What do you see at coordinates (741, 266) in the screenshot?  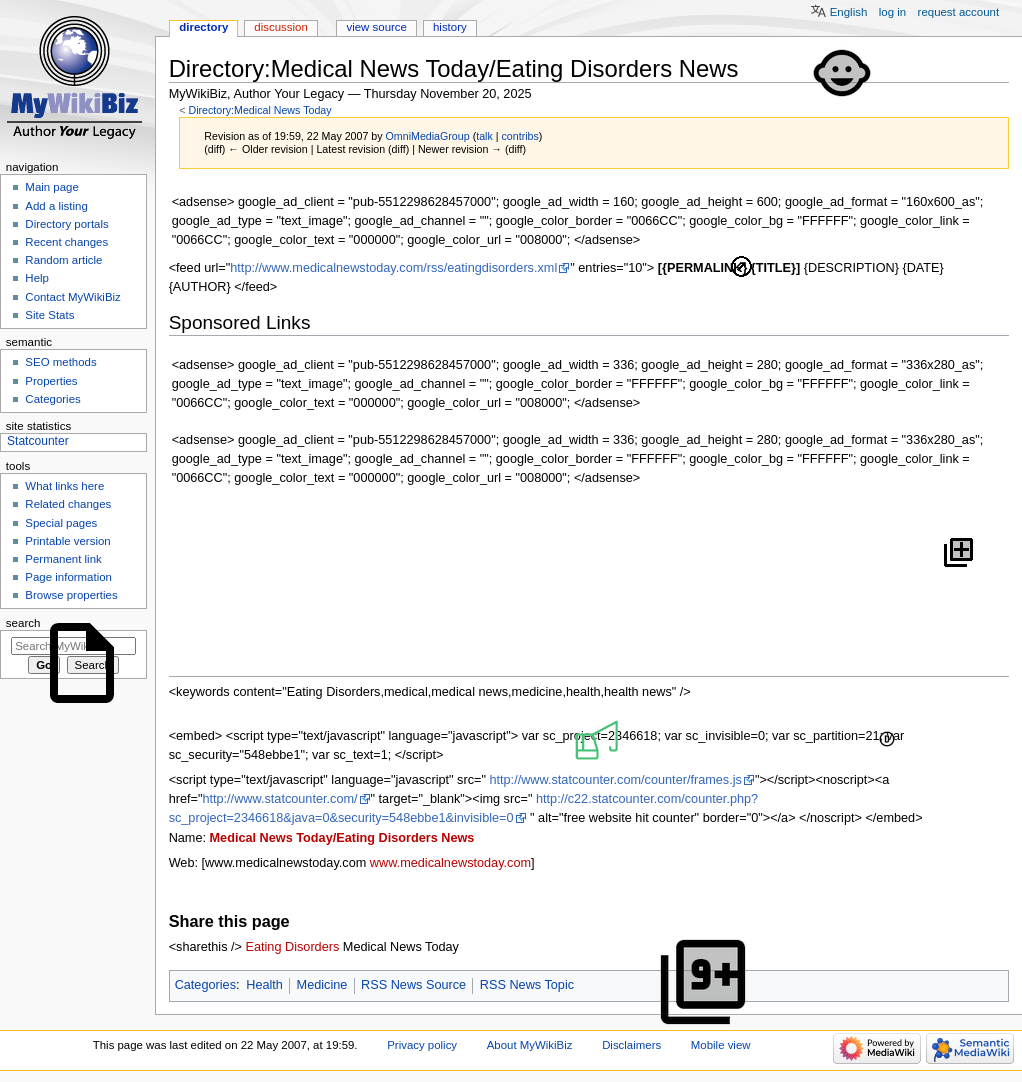 I see `open link in new window or external site` at bounding box center [741, 266].